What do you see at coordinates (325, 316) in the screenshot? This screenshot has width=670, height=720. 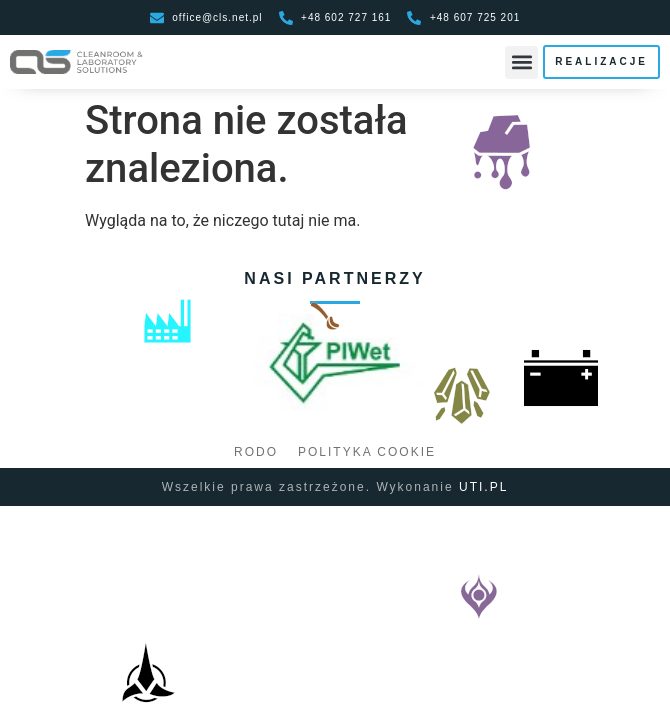 I see `ice cream scoop tool or utensil icon` at bounding box center [325, 316].